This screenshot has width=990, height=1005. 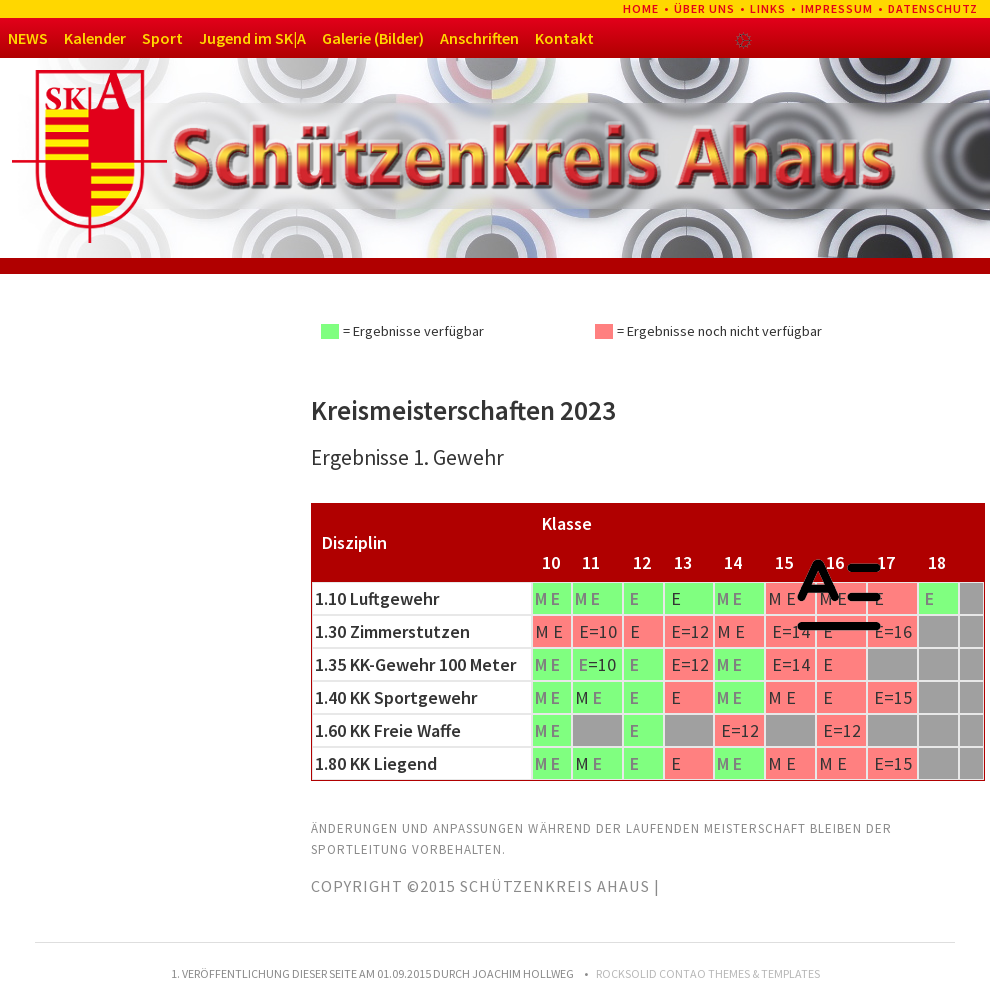 What do you see at coordinates (743, 40) in the screenshot?
I see `access settings or preferences` at bounding box center [743, 40].